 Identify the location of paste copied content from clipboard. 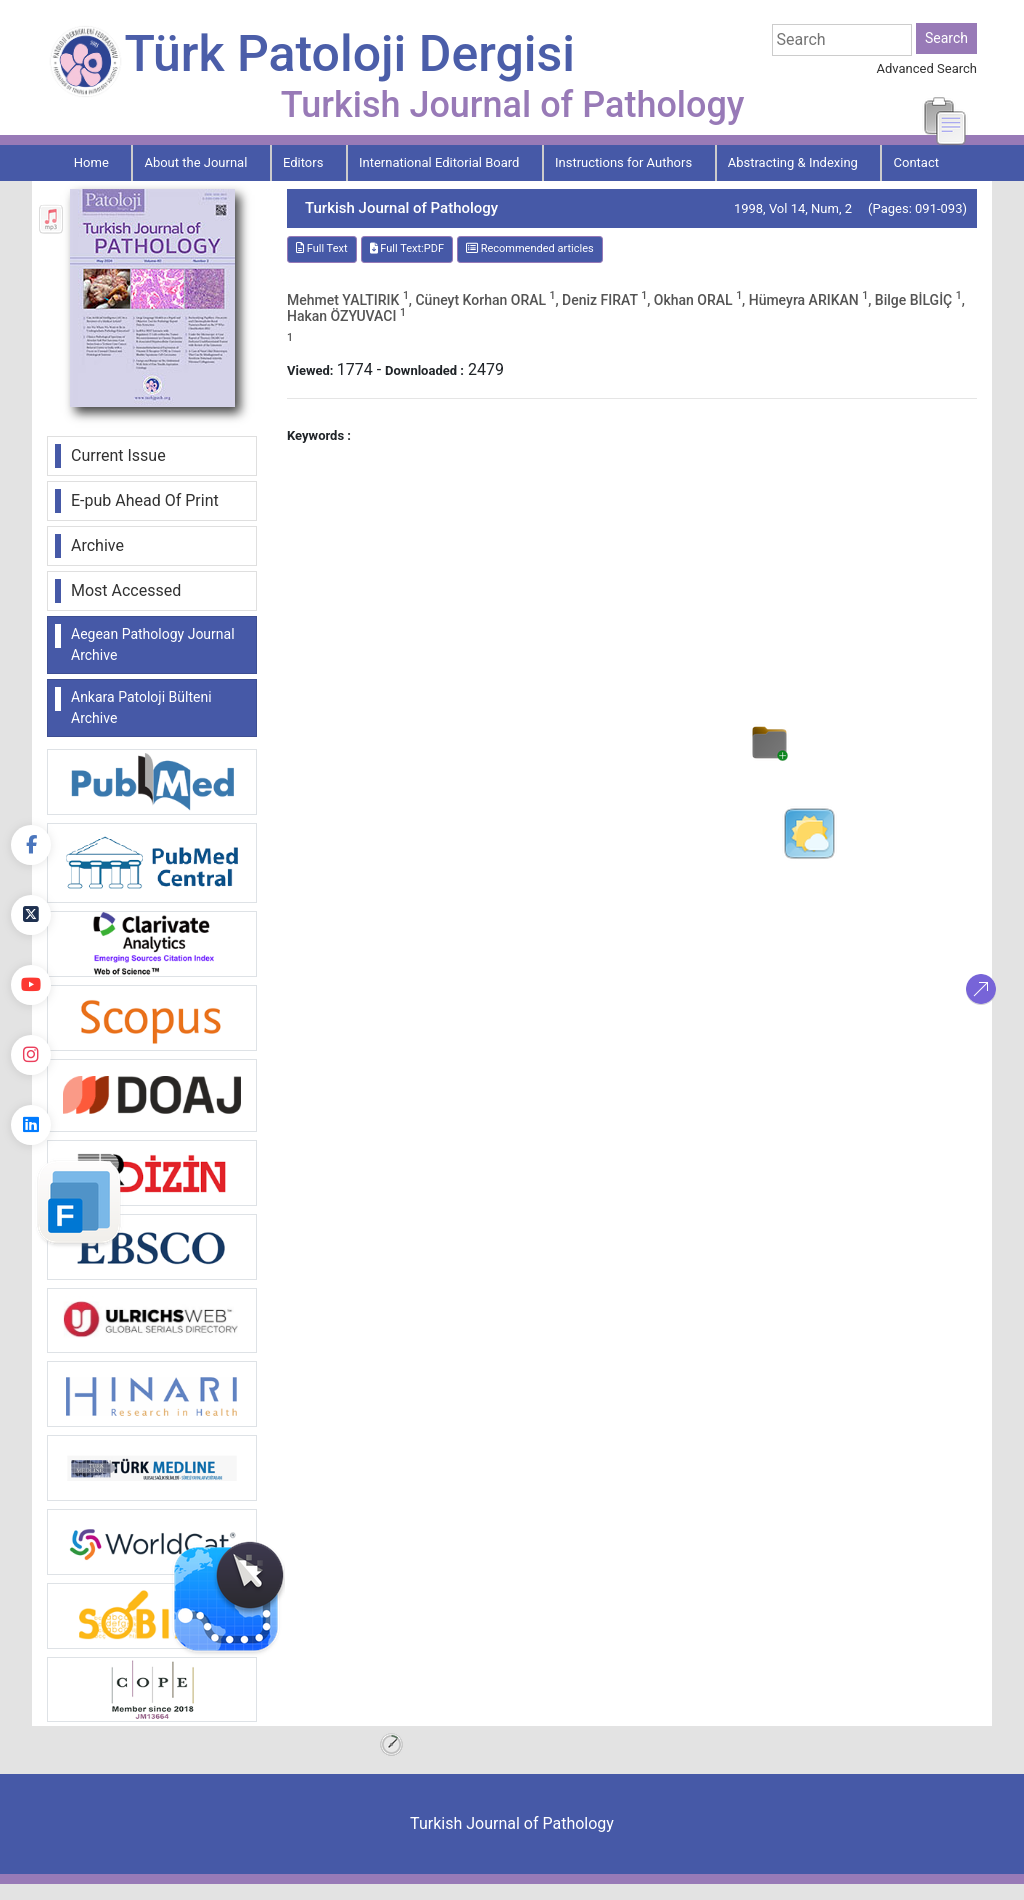
(945, 121).